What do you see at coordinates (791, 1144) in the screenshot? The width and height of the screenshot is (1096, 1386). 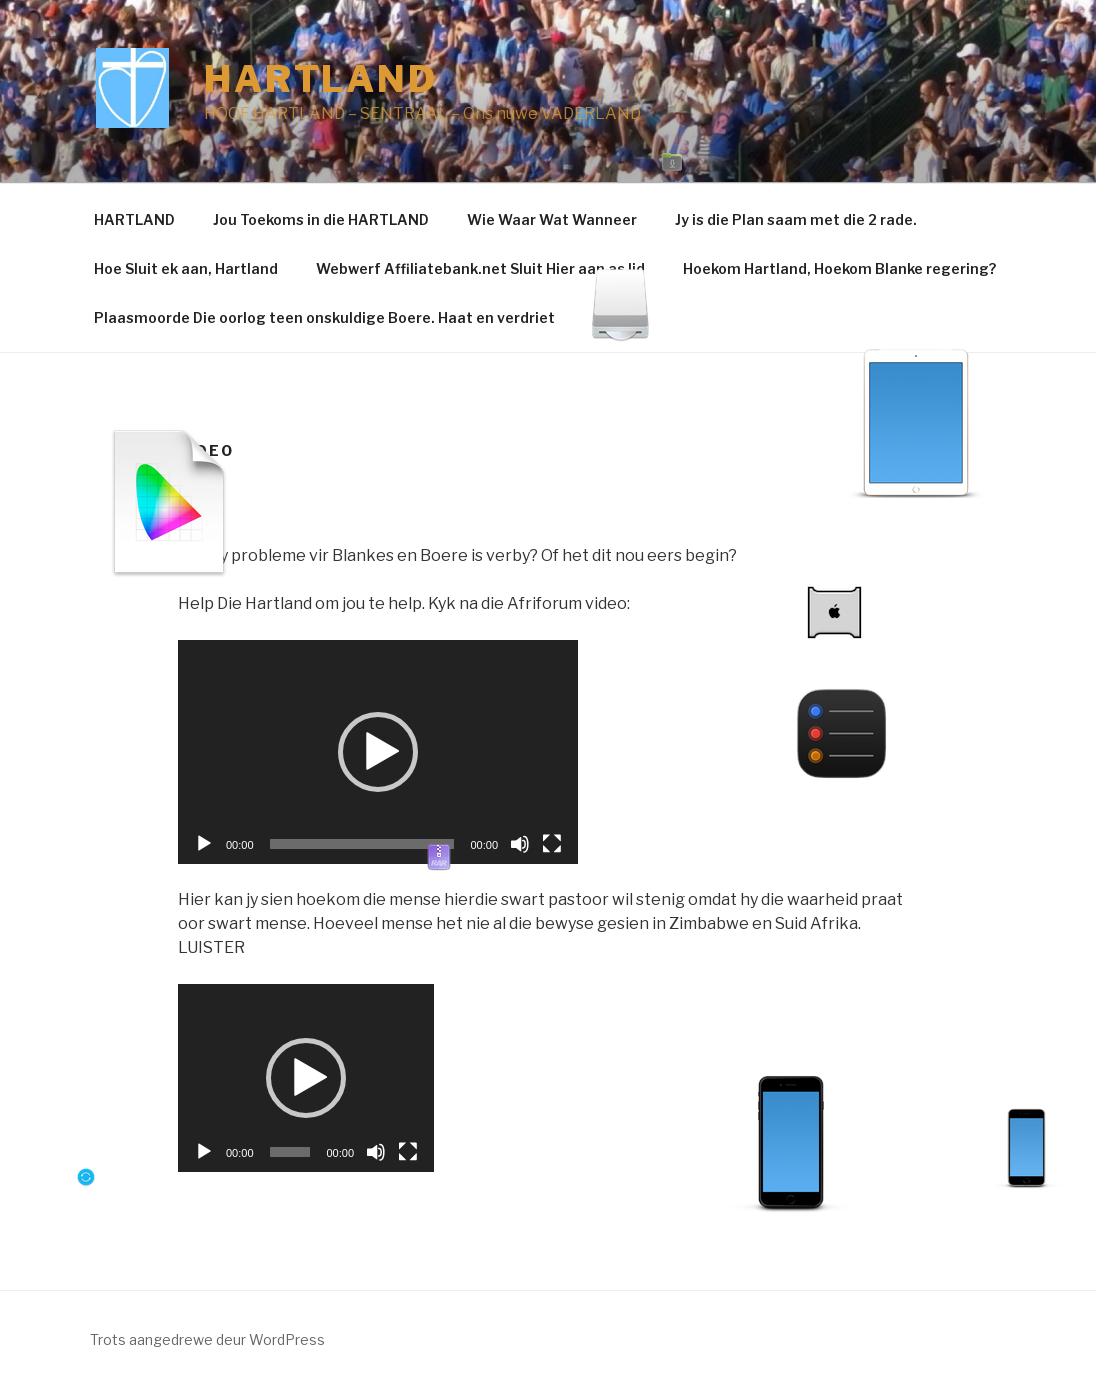 I see `indicates a connected iPhone device` at bounding box center [791, 1144].